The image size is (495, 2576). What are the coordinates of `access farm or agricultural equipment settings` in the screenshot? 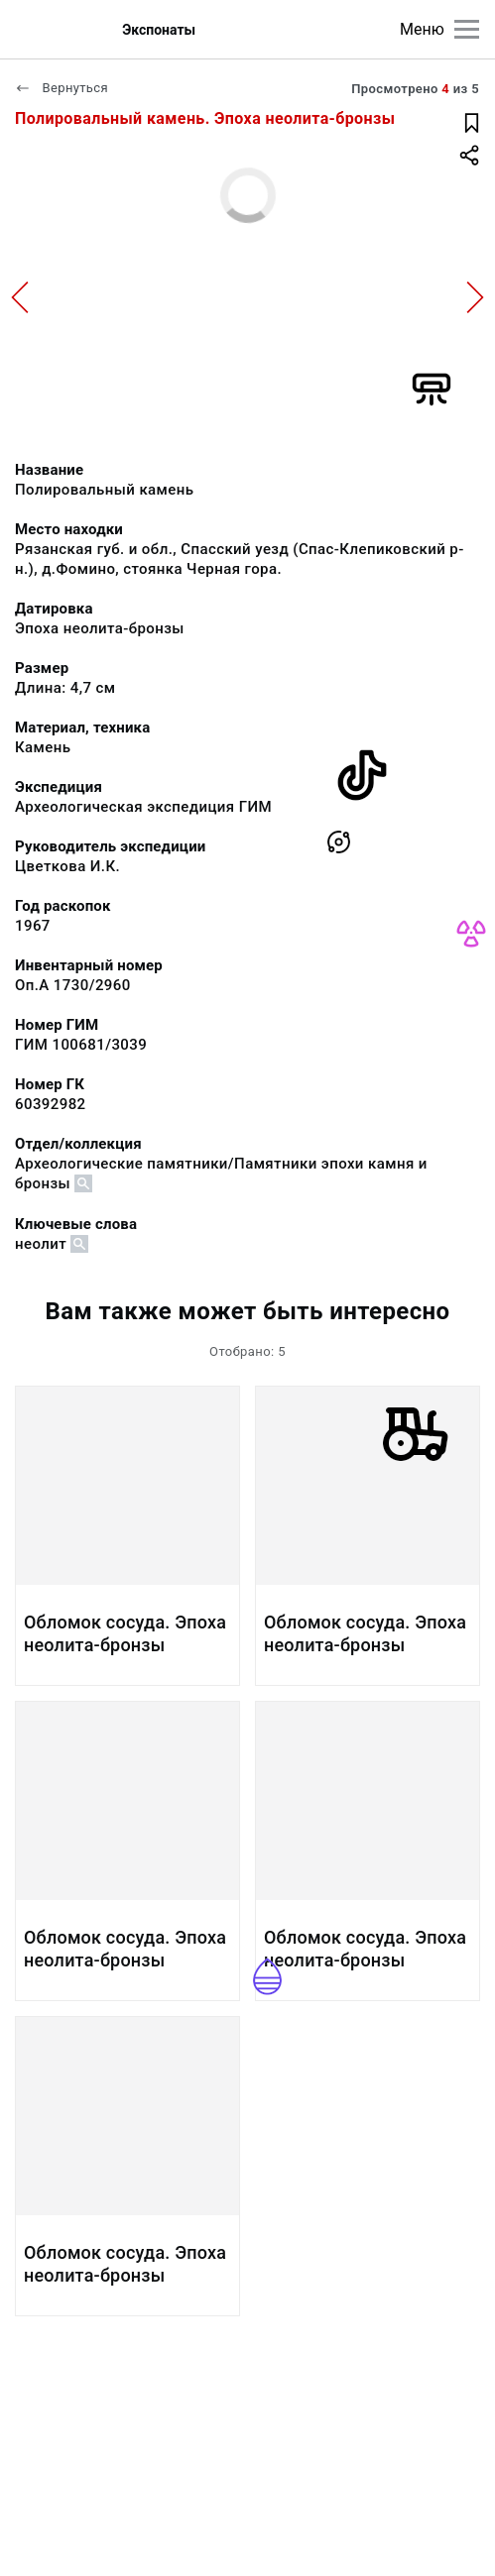 It's located at (416, 1434).